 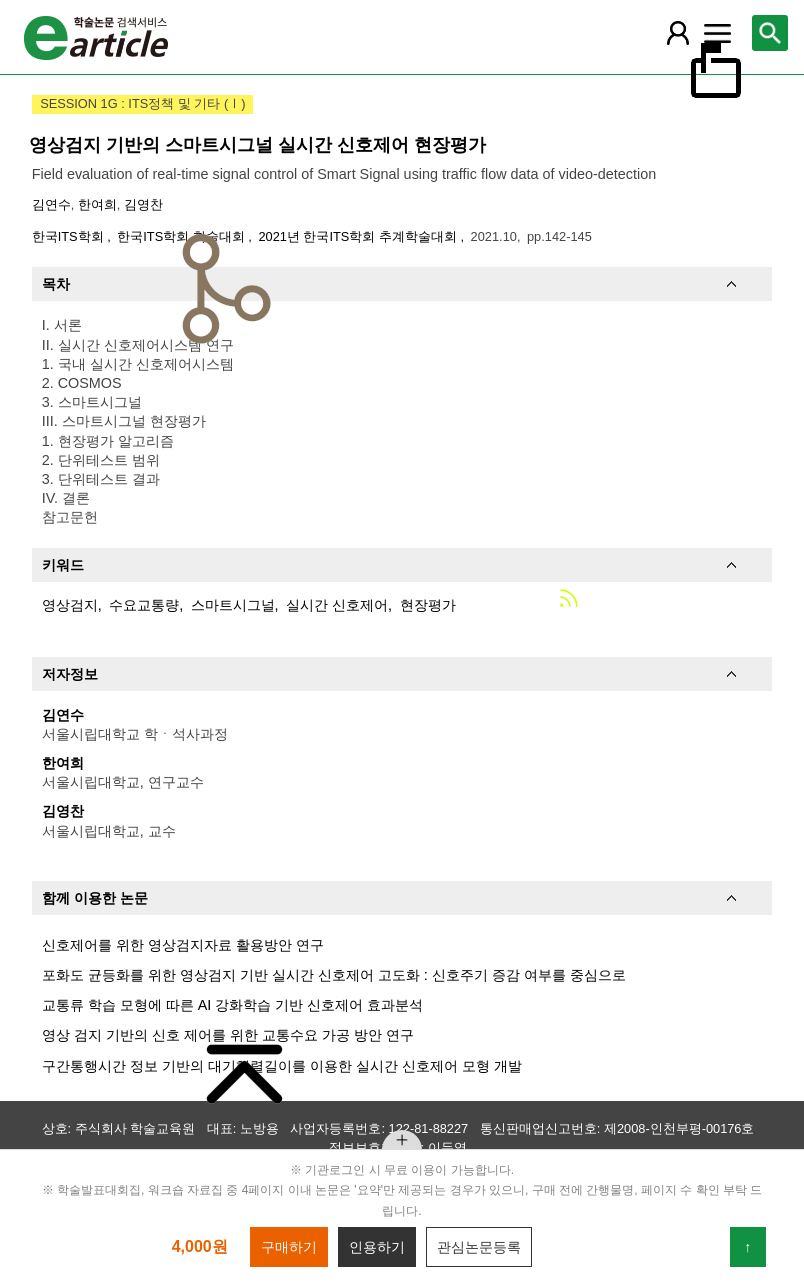 I want to click on indicates unread mail in your mailbox, so click(x=716, y=73).